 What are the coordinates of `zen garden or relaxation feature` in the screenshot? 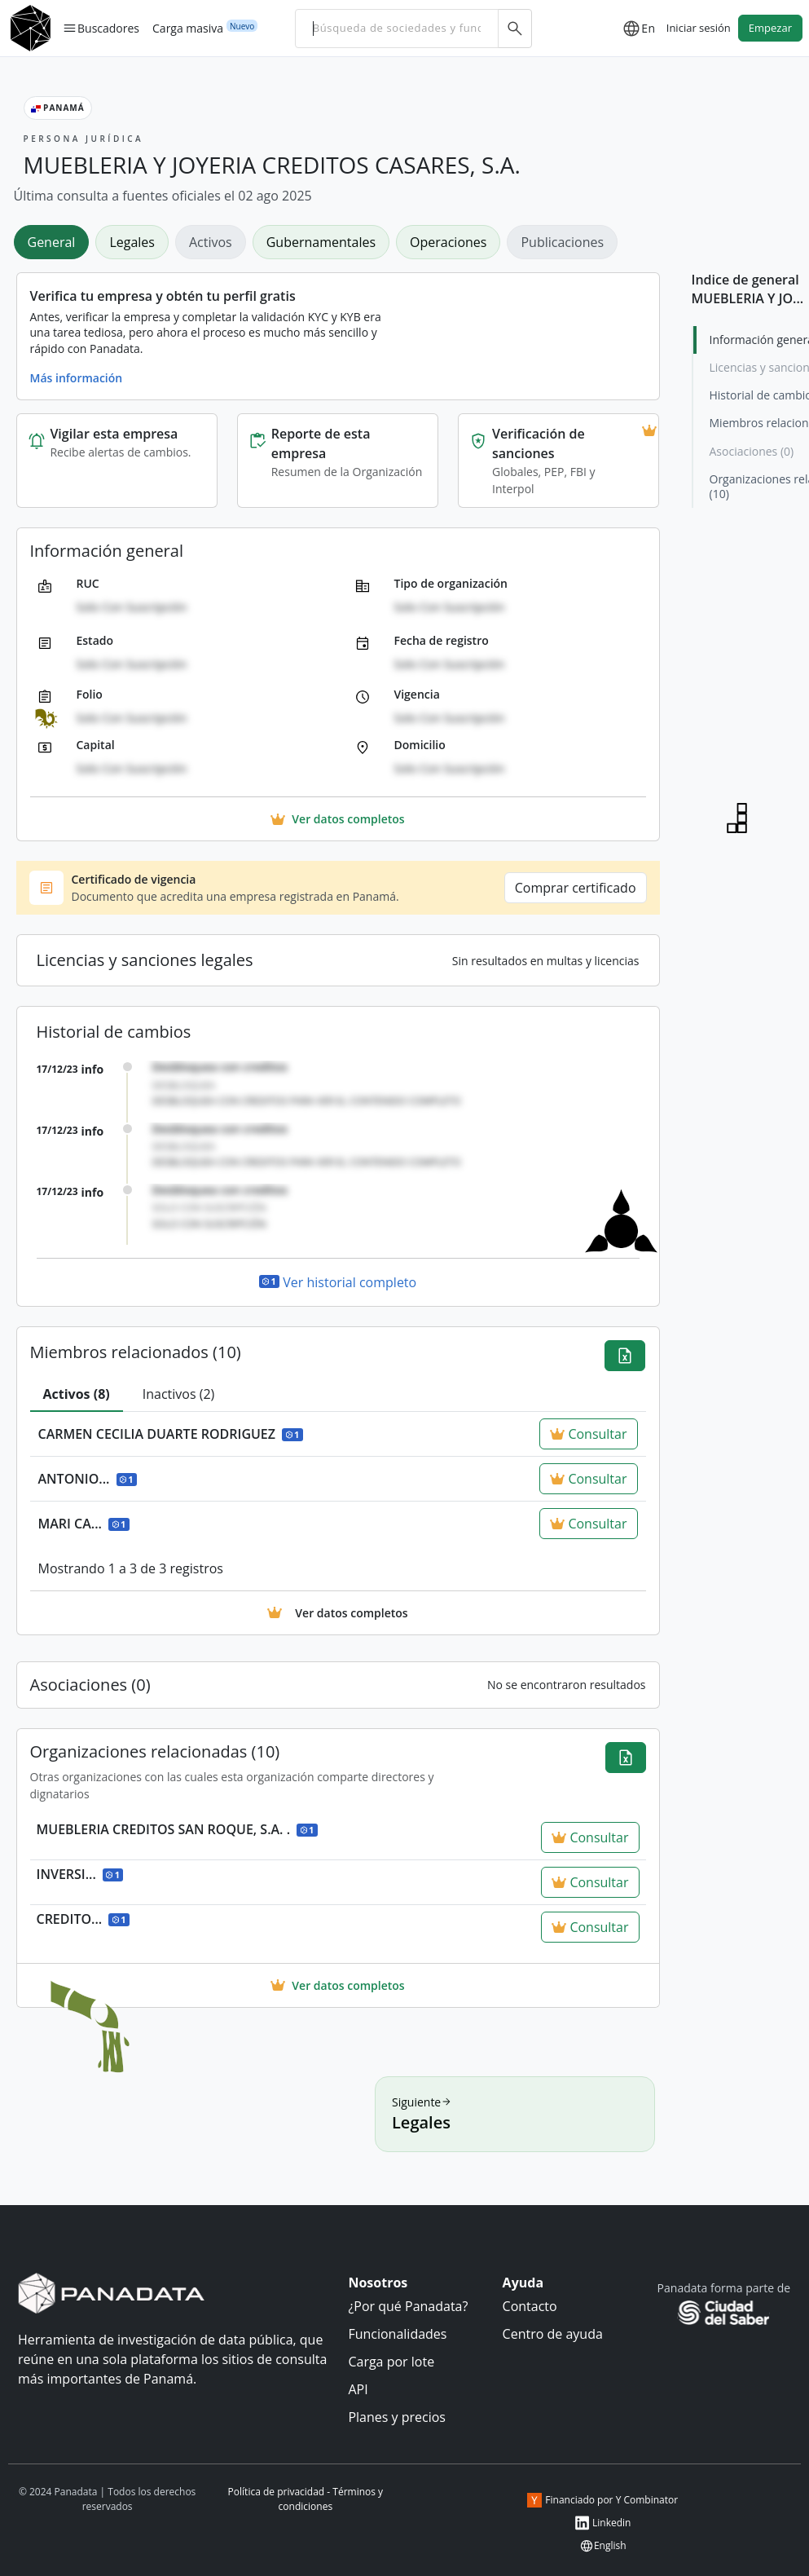 It's located at (98, 2026).